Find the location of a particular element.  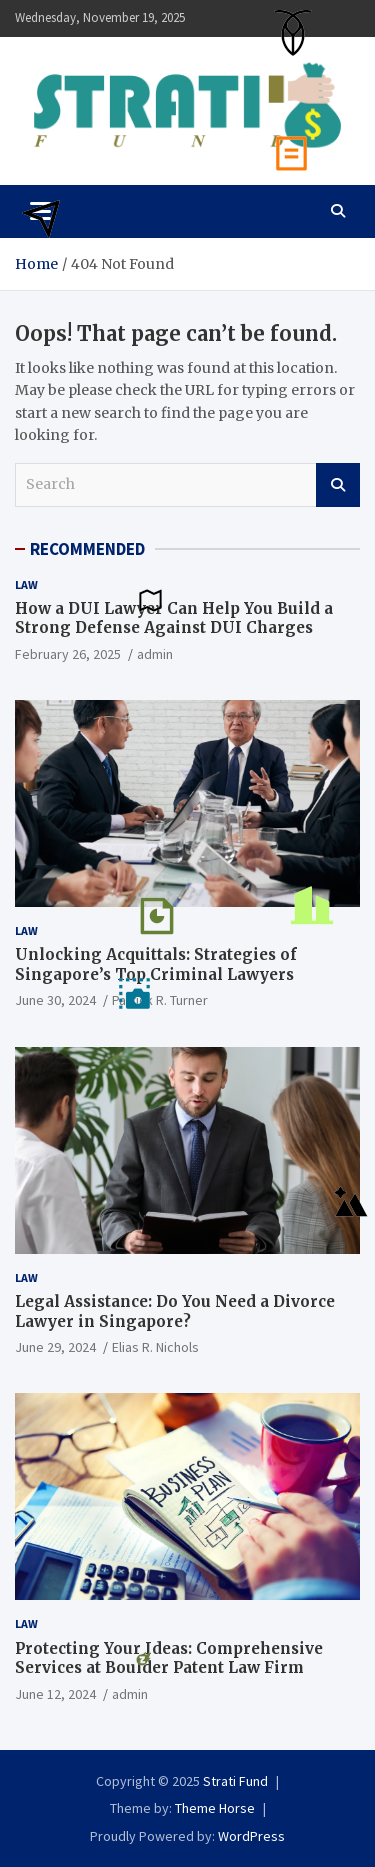

generate AI-enhanced landscape images is located at coordinates (350, 1202).